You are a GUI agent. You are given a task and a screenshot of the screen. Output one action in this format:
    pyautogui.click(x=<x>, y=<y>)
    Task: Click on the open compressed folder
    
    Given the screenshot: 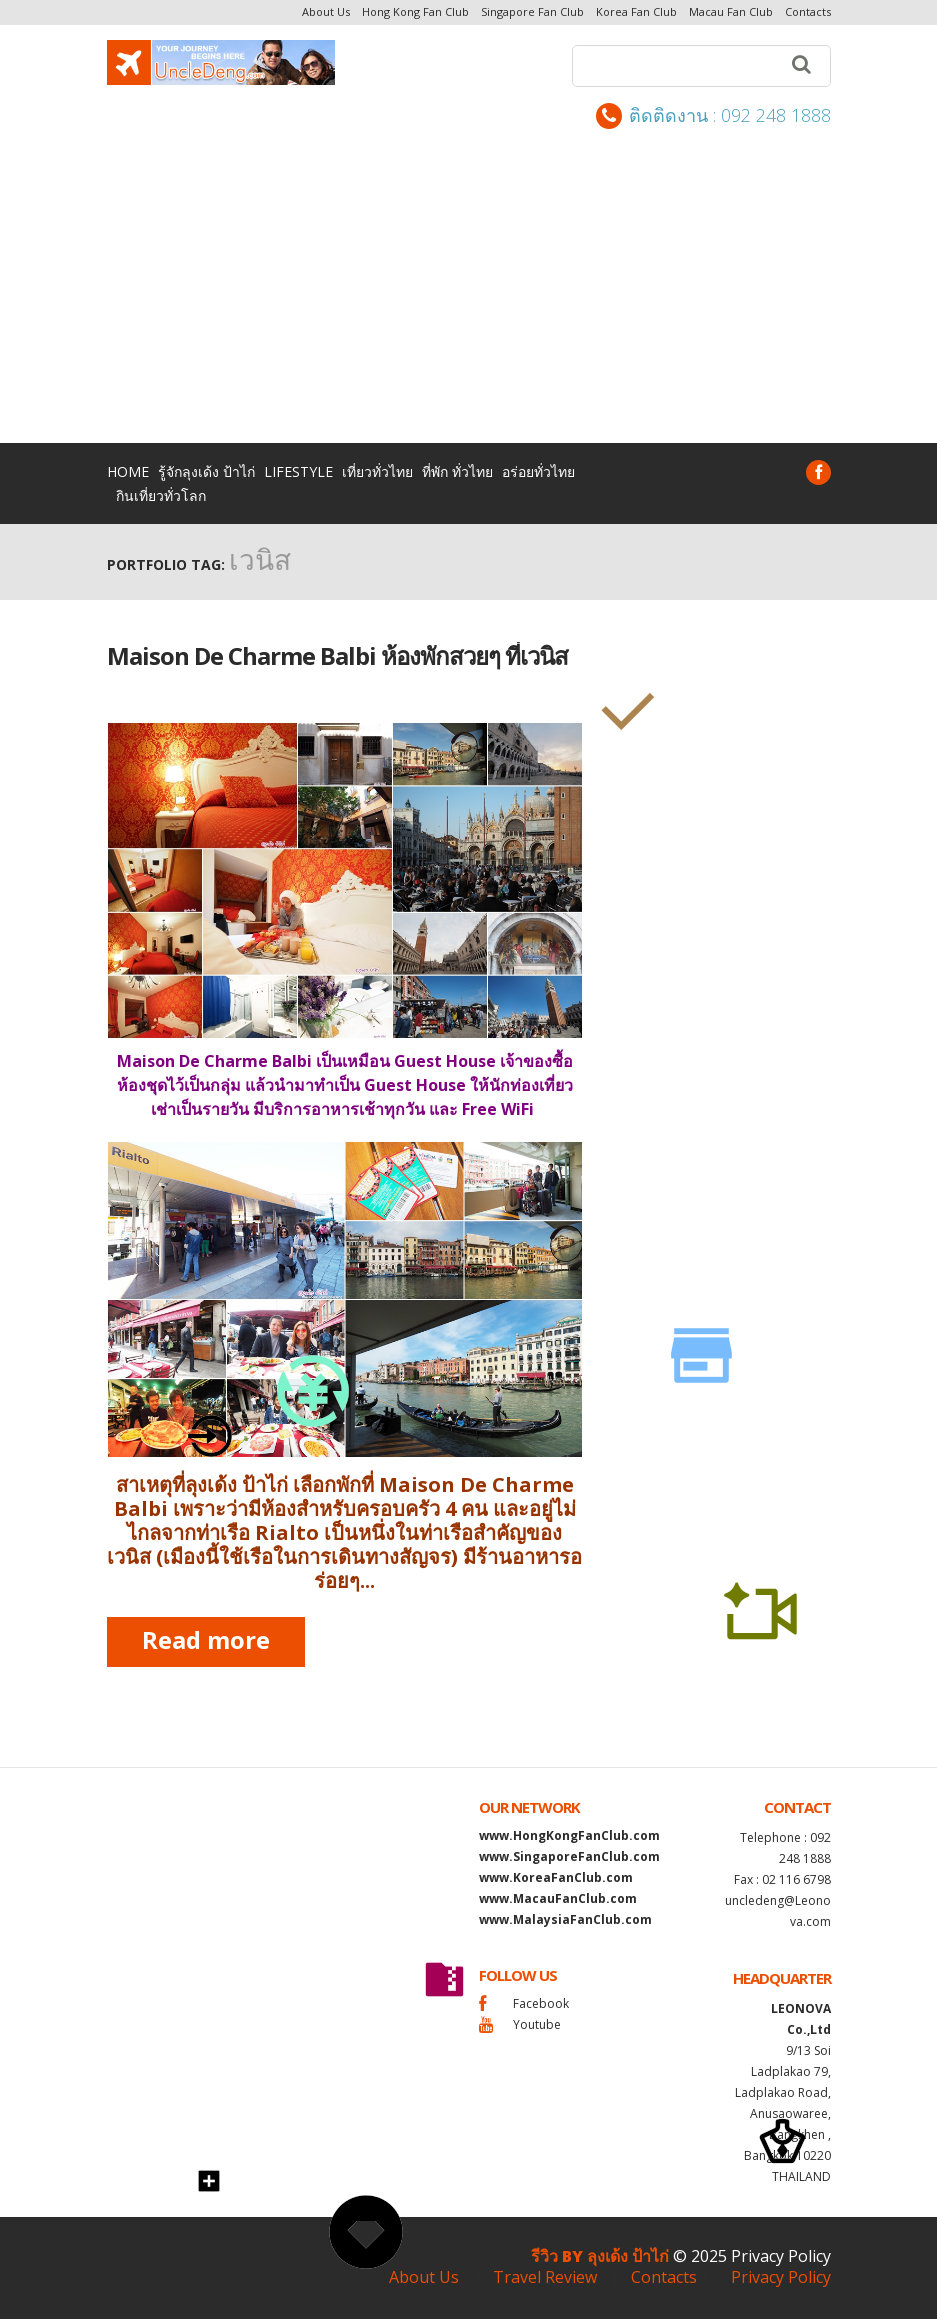 What is the action you would take?
    pyautogui.click(x=444, y=1979)
    